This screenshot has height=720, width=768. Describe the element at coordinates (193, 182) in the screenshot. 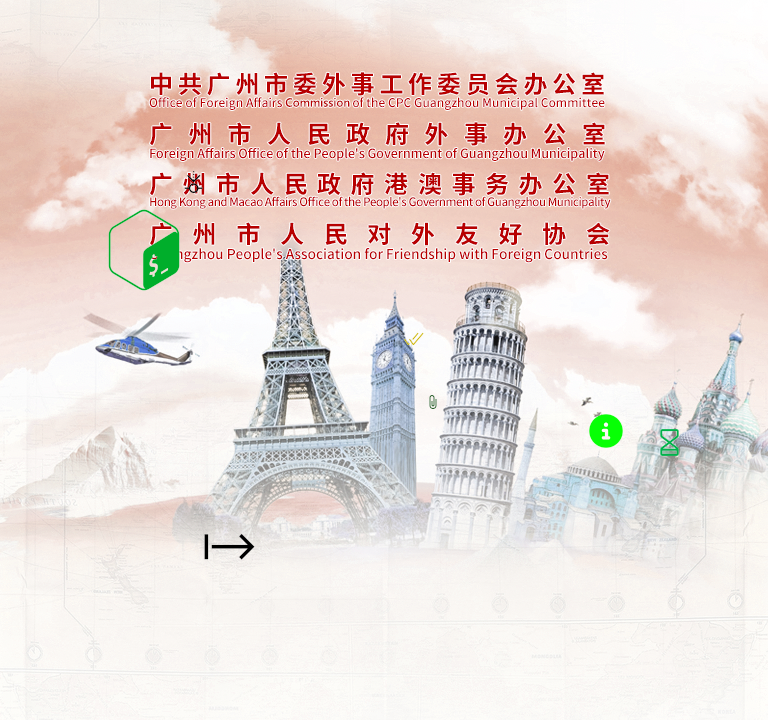

I see `fetch changes from remote repository` at that location.